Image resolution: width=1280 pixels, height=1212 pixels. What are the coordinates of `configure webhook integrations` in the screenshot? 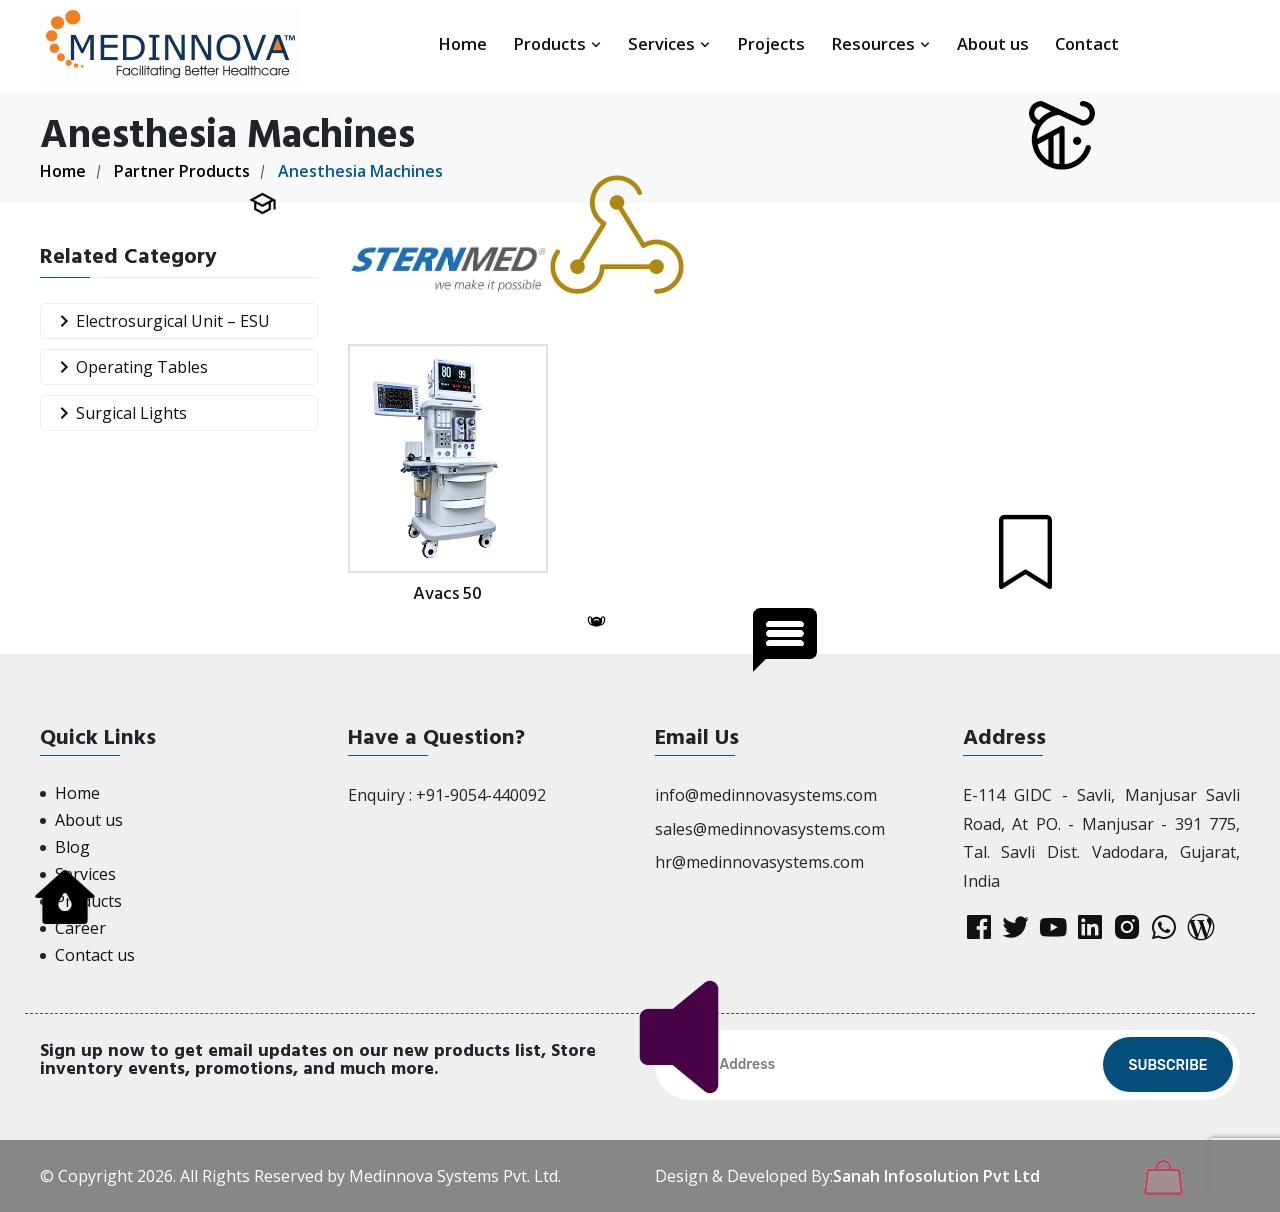 It's located at (617, 242).